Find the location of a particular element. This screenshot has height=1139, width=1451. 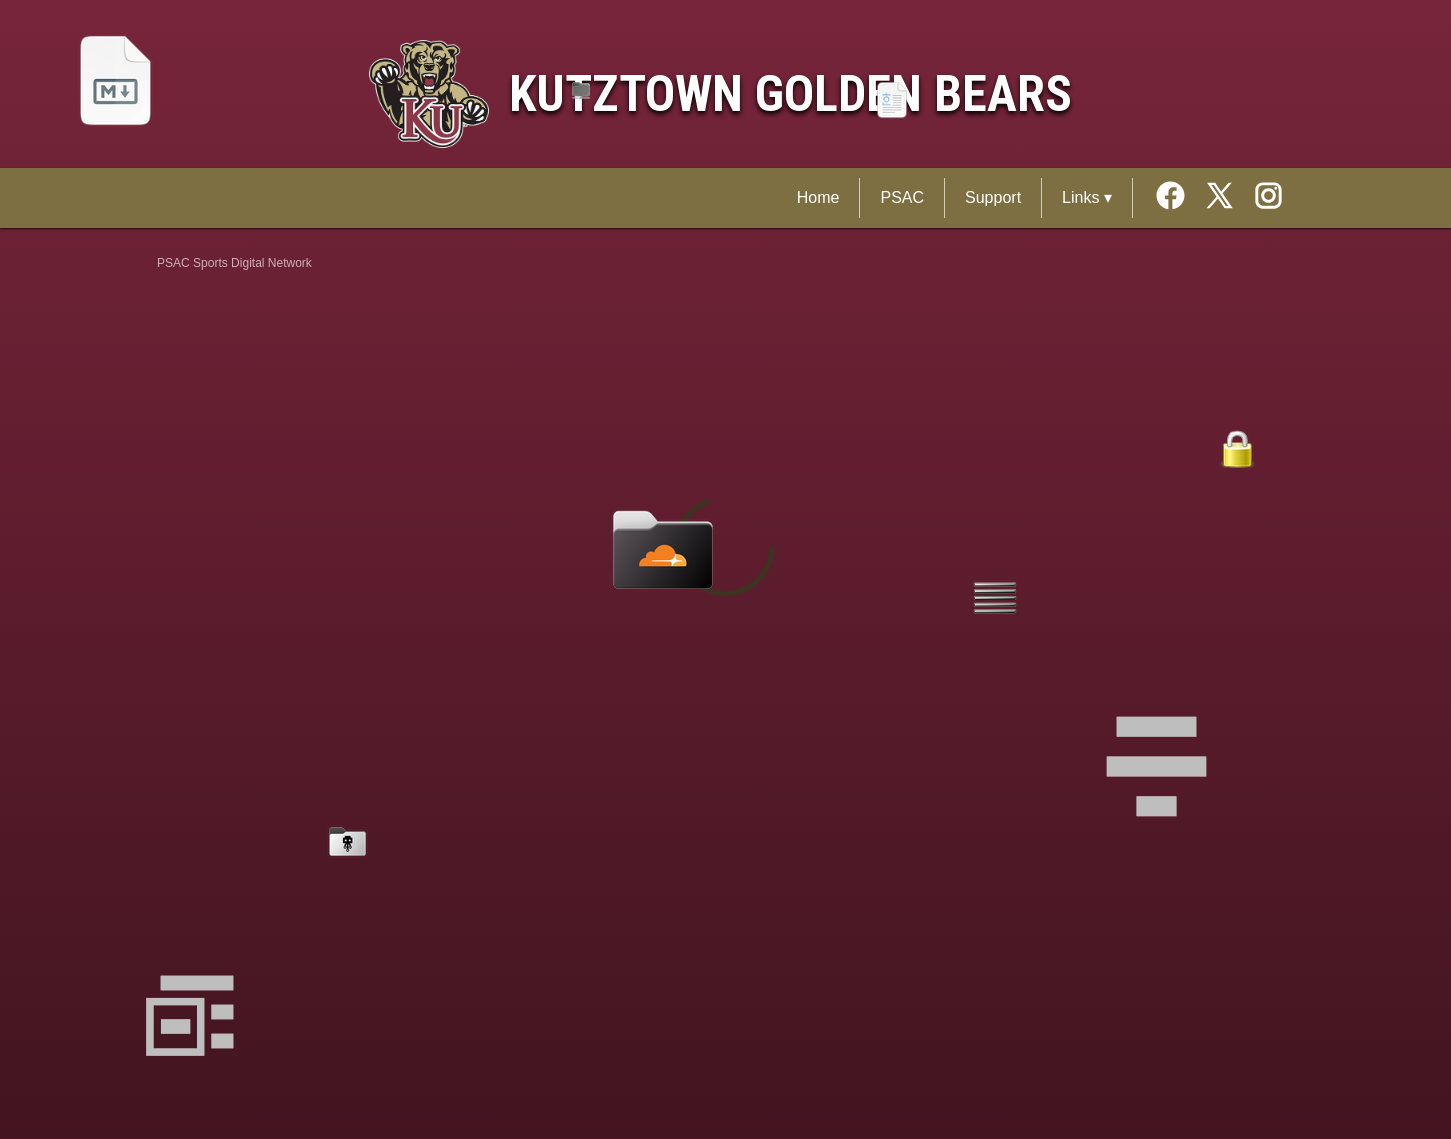

justify text to fill both margins is located at coordinates (995, 598).